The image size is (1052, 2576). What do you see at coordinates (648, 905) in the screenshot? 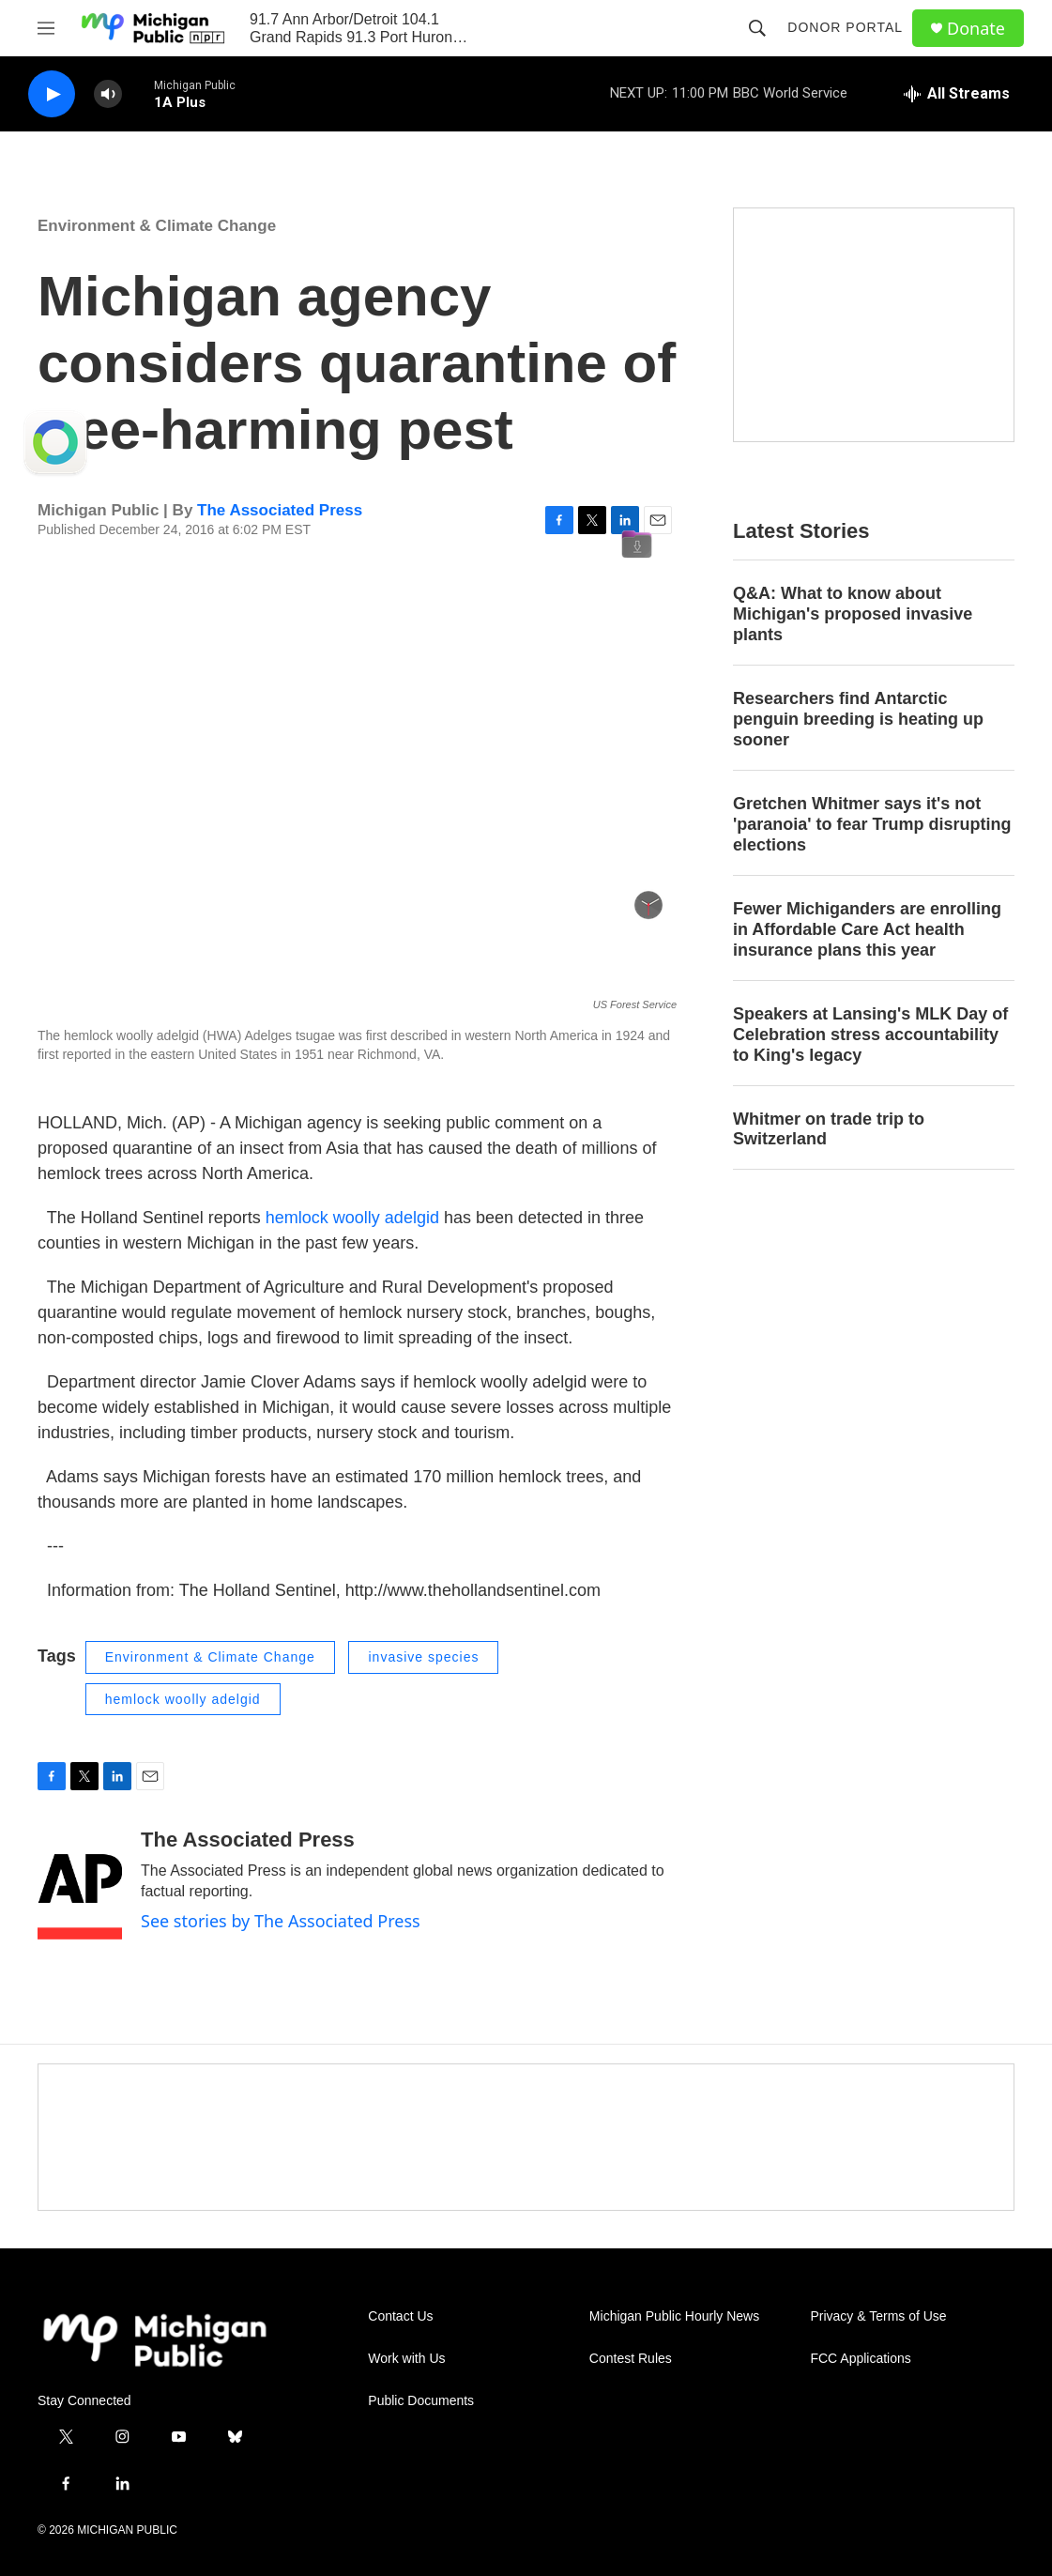
I see `open the clock application` at bounding box center [648, 905].